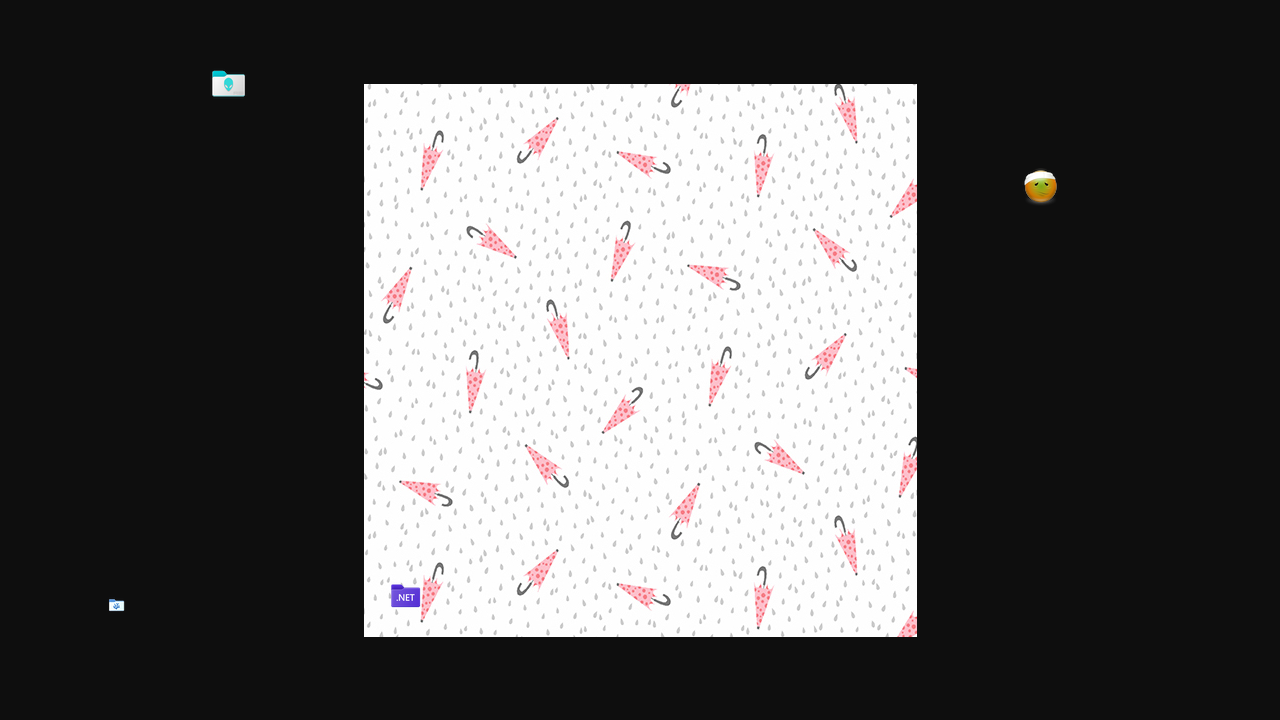 The height and width of the screenshot is (720, 1280). I want to click on folder containing VSCodium projects or files, so click(116, 605).